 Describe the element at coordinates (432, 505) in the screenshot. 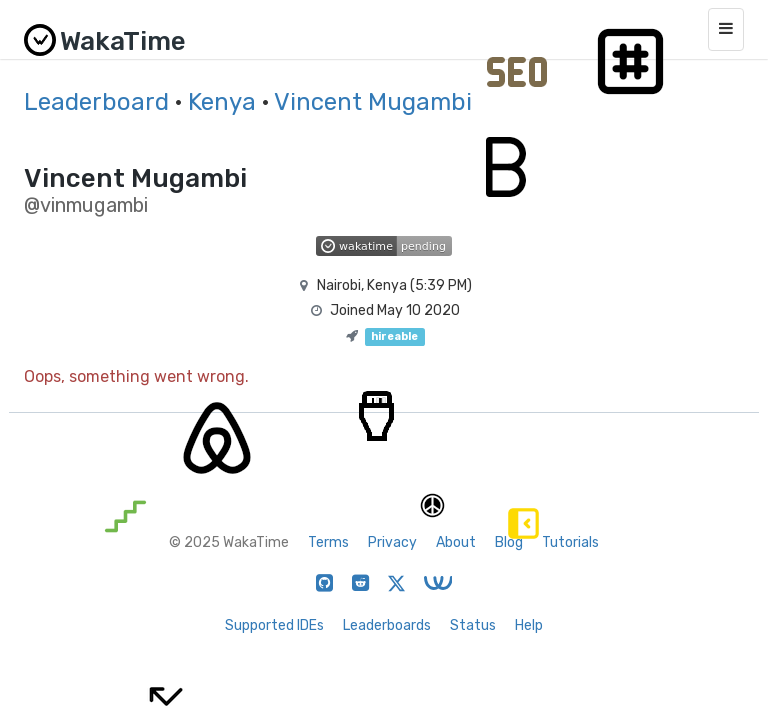

I see `indicates a peaceful or non-violent mode` at that location.